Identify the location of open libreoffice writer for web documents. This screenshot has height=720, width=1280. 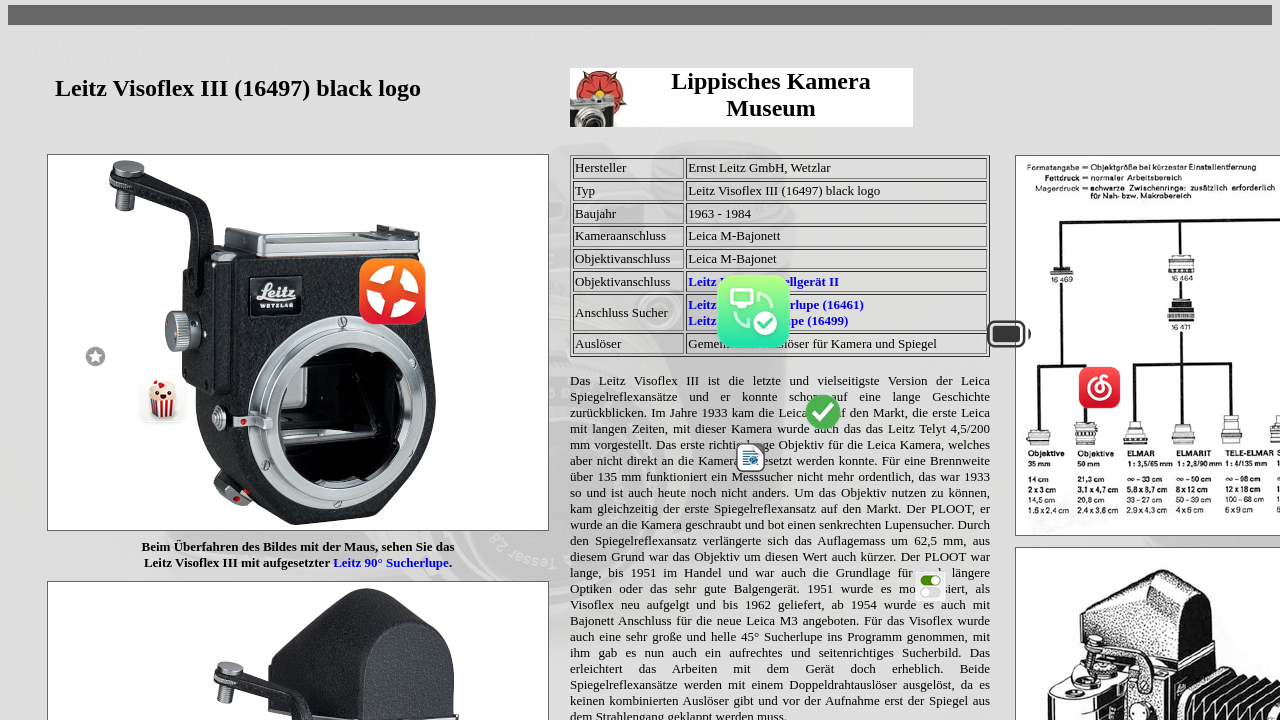
(750, 457).